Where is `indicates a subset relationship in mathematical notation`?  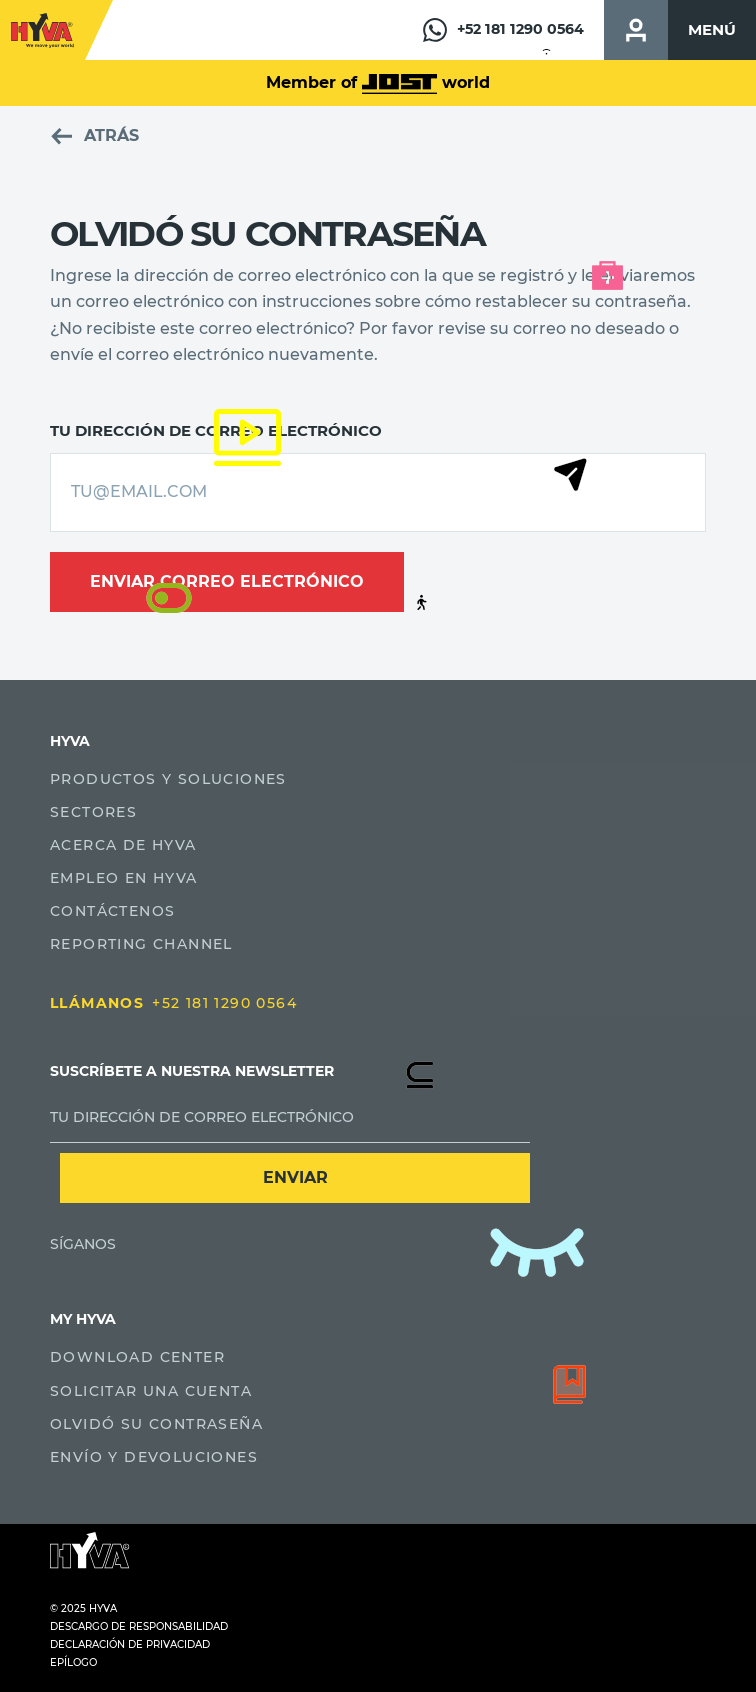 indicates a subset relationship in mathematical notation is located at coordinates (420, 1074).